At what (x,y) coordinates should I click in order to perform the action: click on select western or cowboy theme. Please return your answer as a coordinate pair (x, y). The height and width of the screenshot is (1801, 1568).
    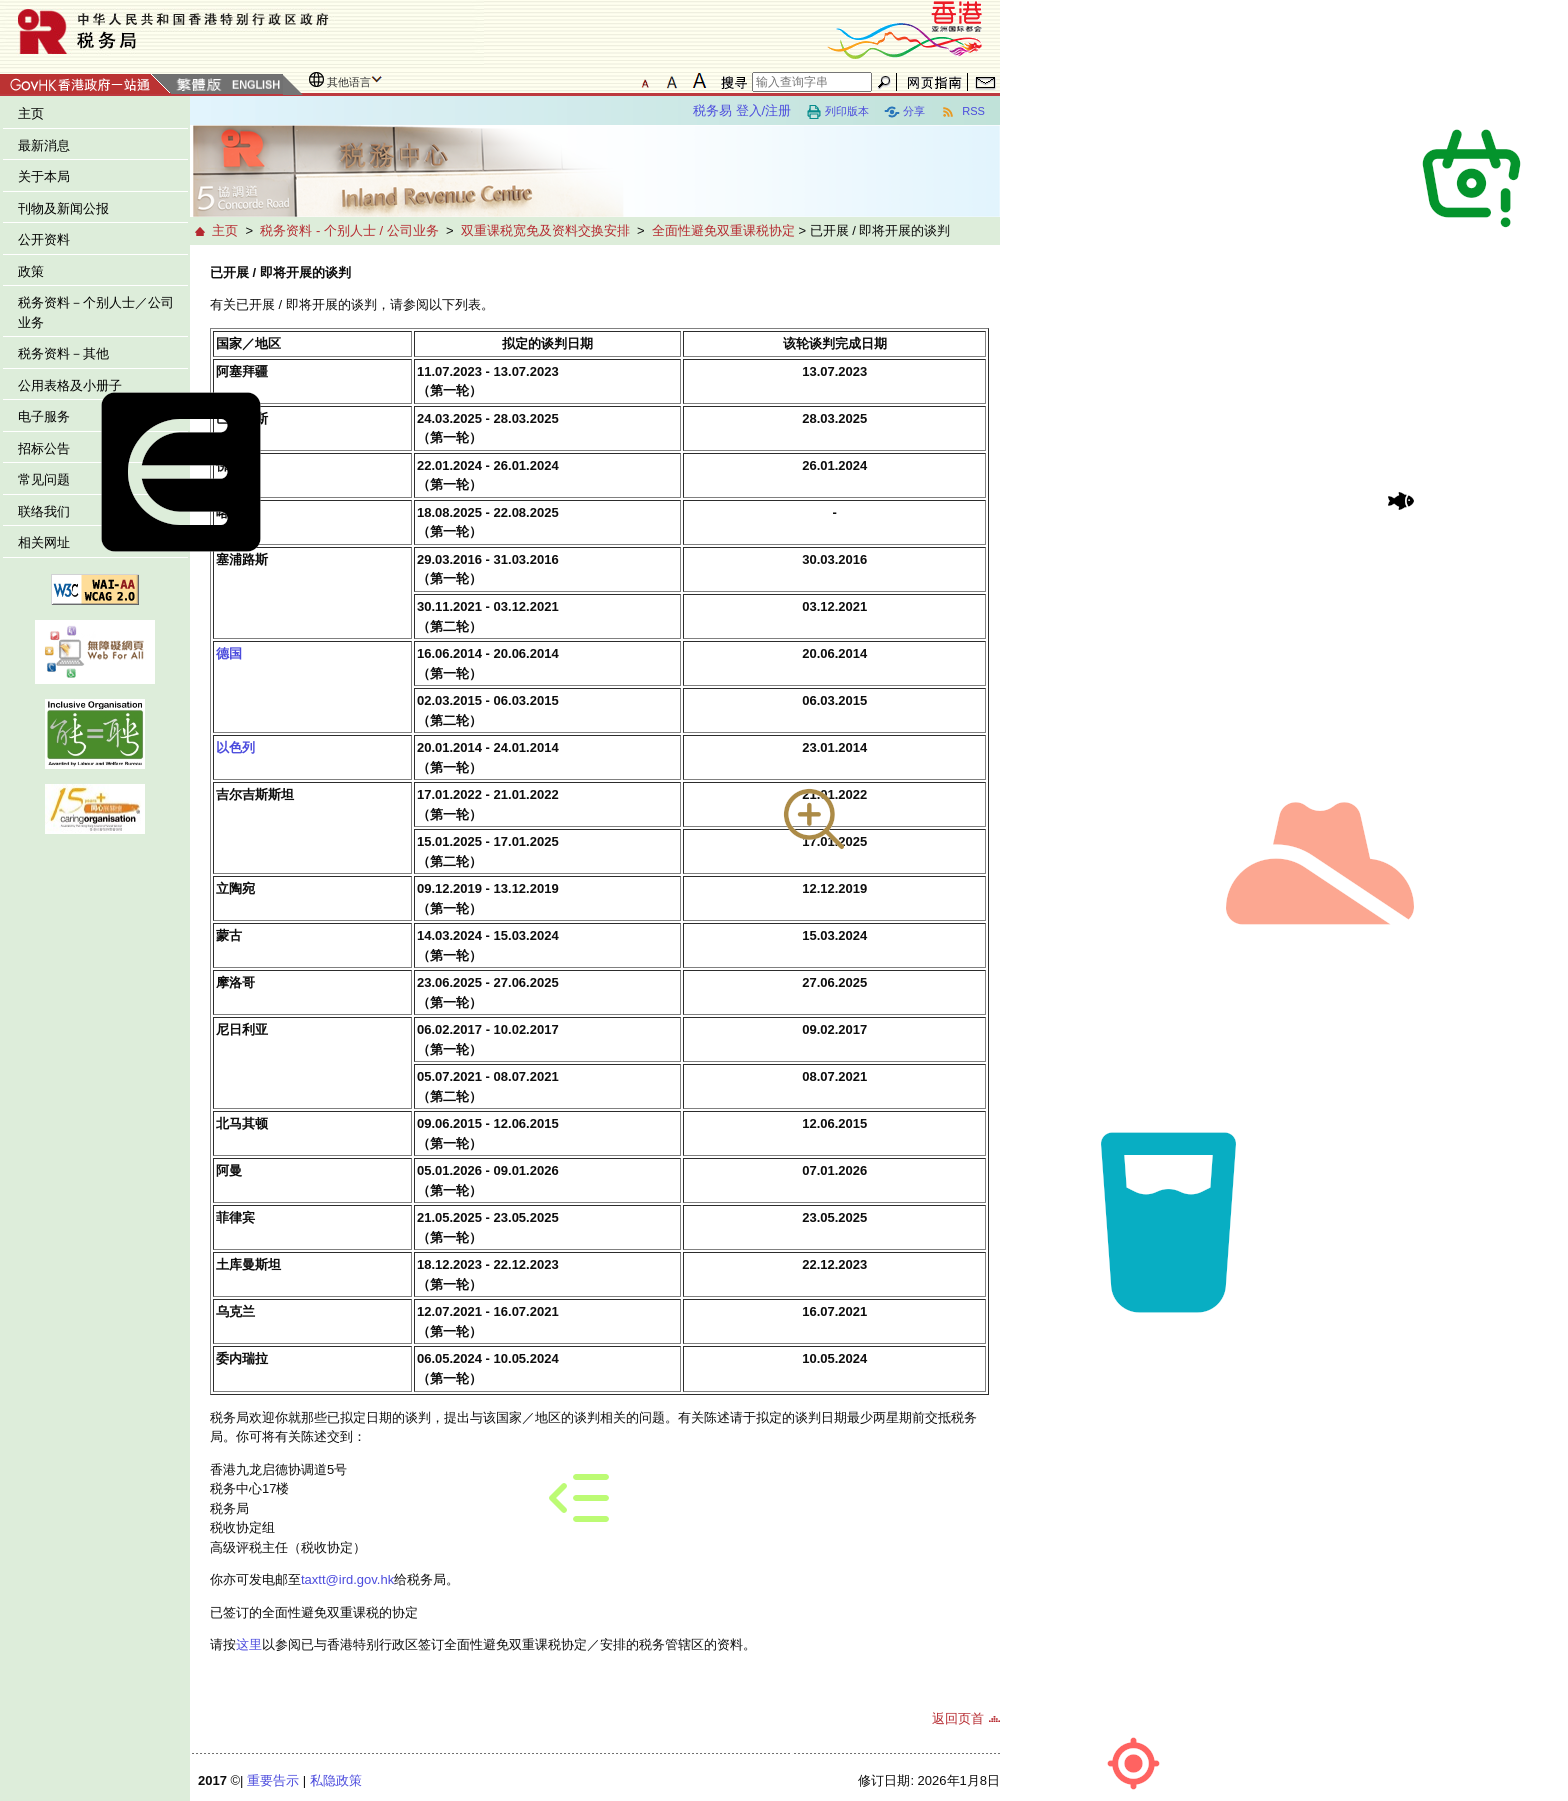
    Looking at the image, I should click on (1320, 868).